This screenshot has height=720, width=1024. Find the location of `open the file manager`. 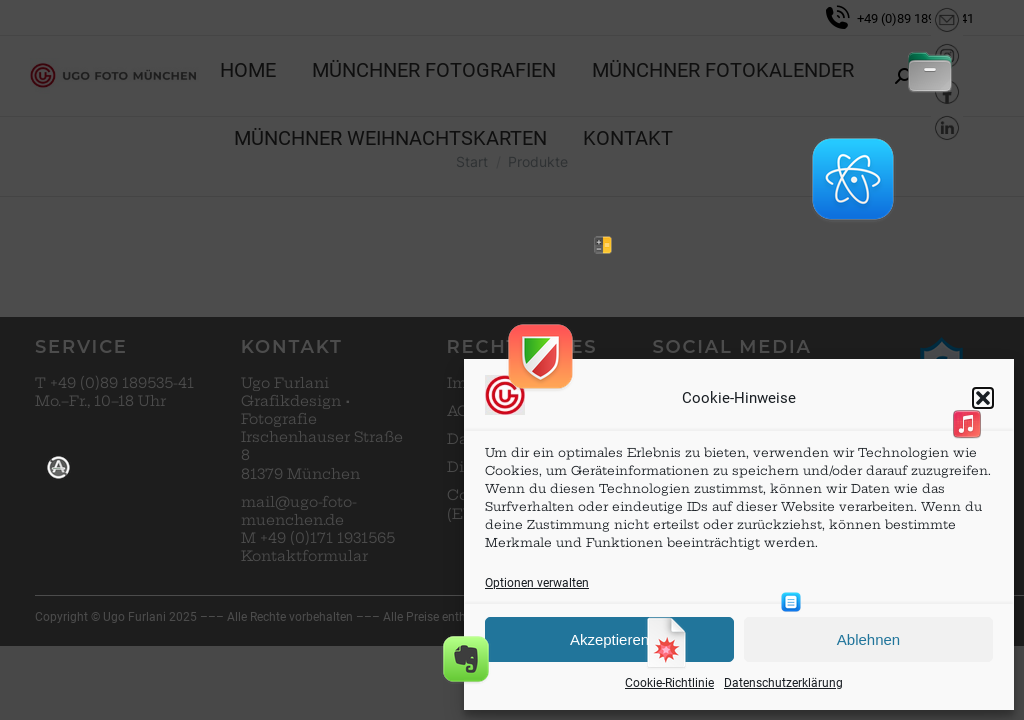

open the file manager is located at coordinates (930, 72).